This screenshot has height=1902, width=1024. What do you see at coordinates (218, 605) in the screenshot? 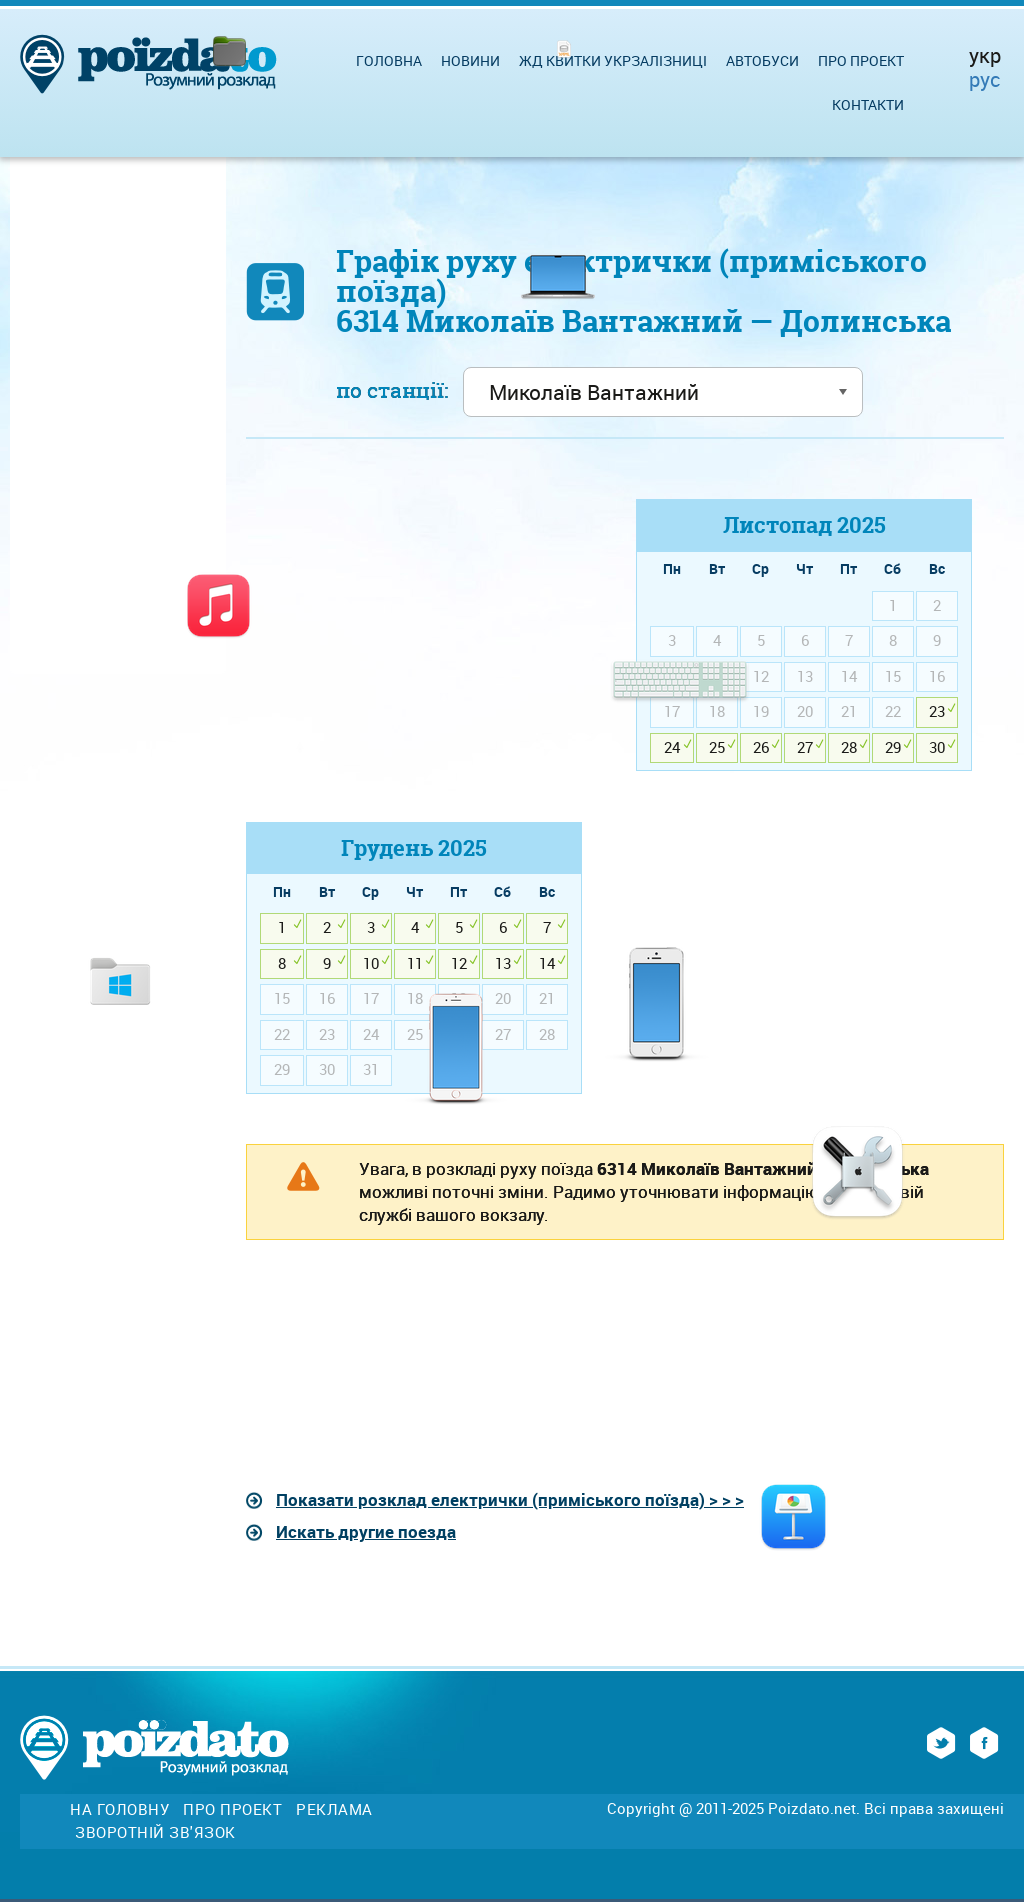
I see `open apple music app` at bounding box center [218, 605].